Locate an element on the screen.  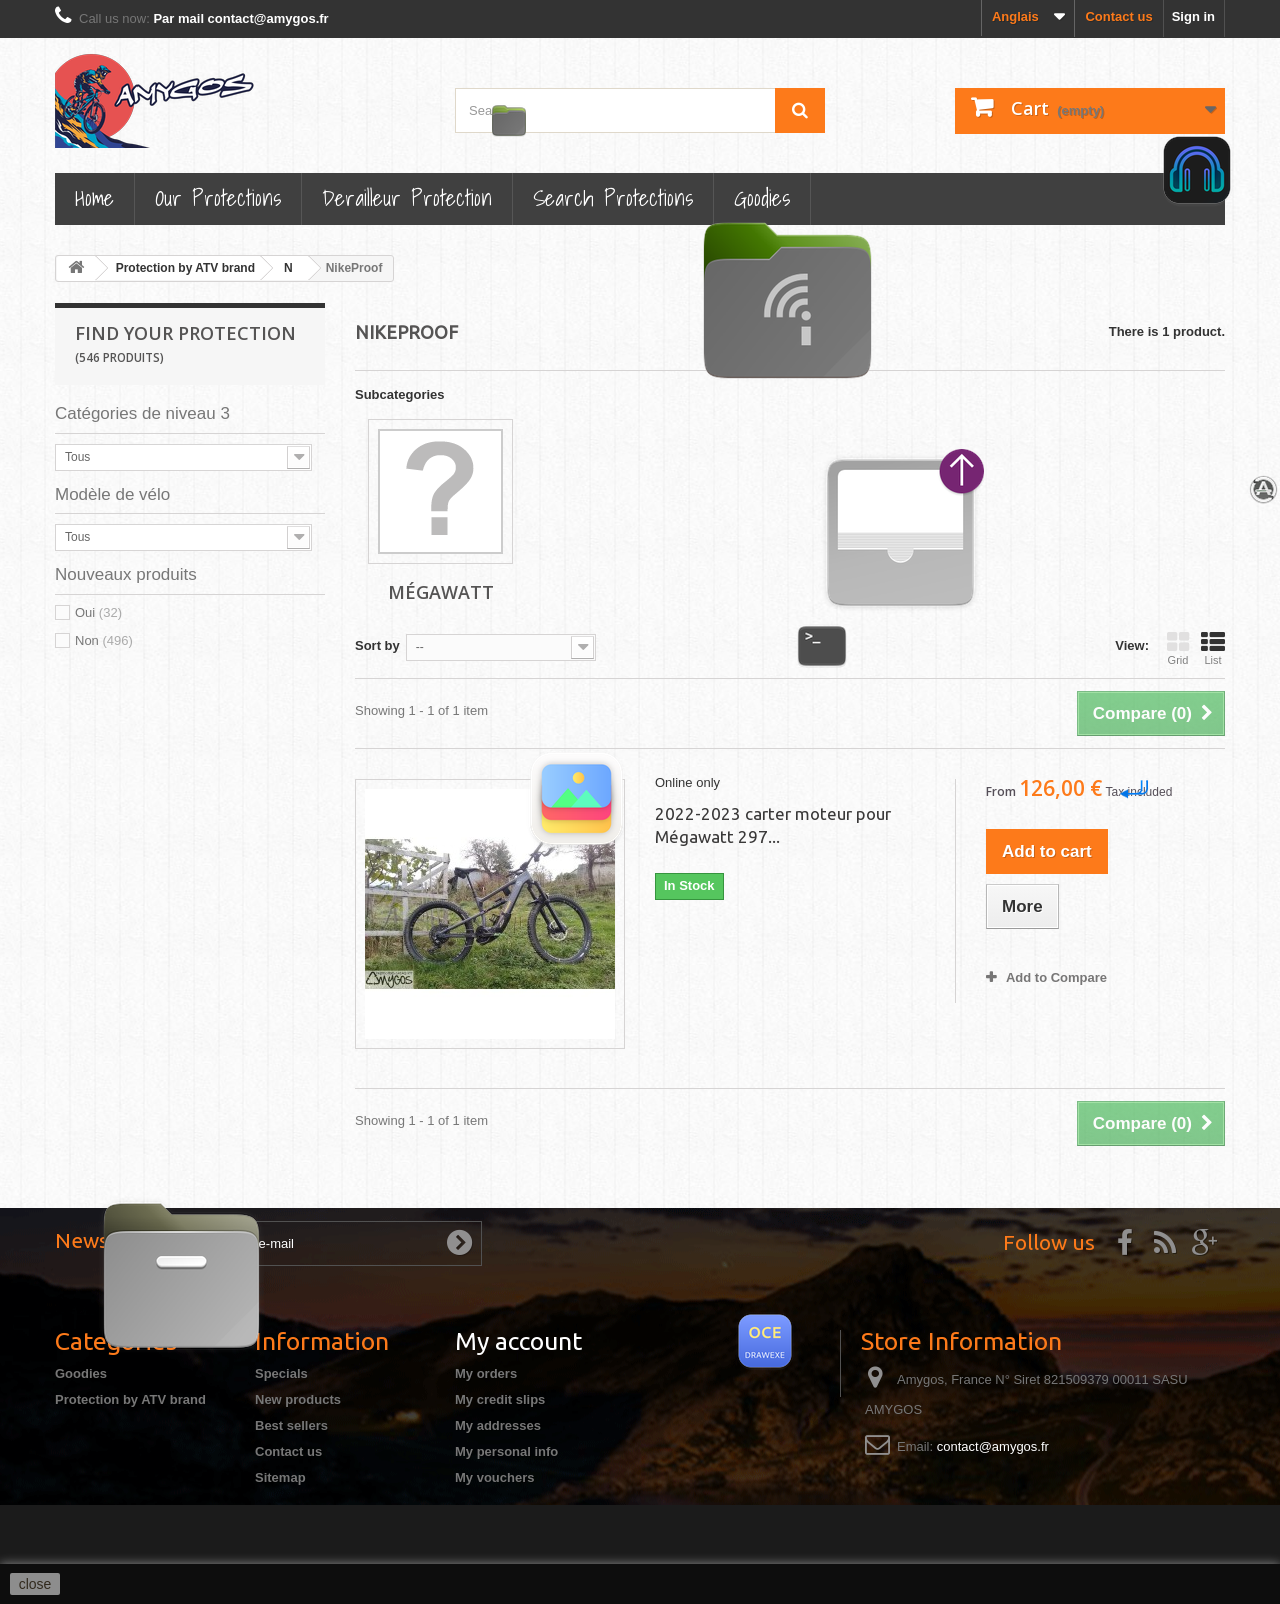
open a folder or directory is located at coordinates (509, 120).